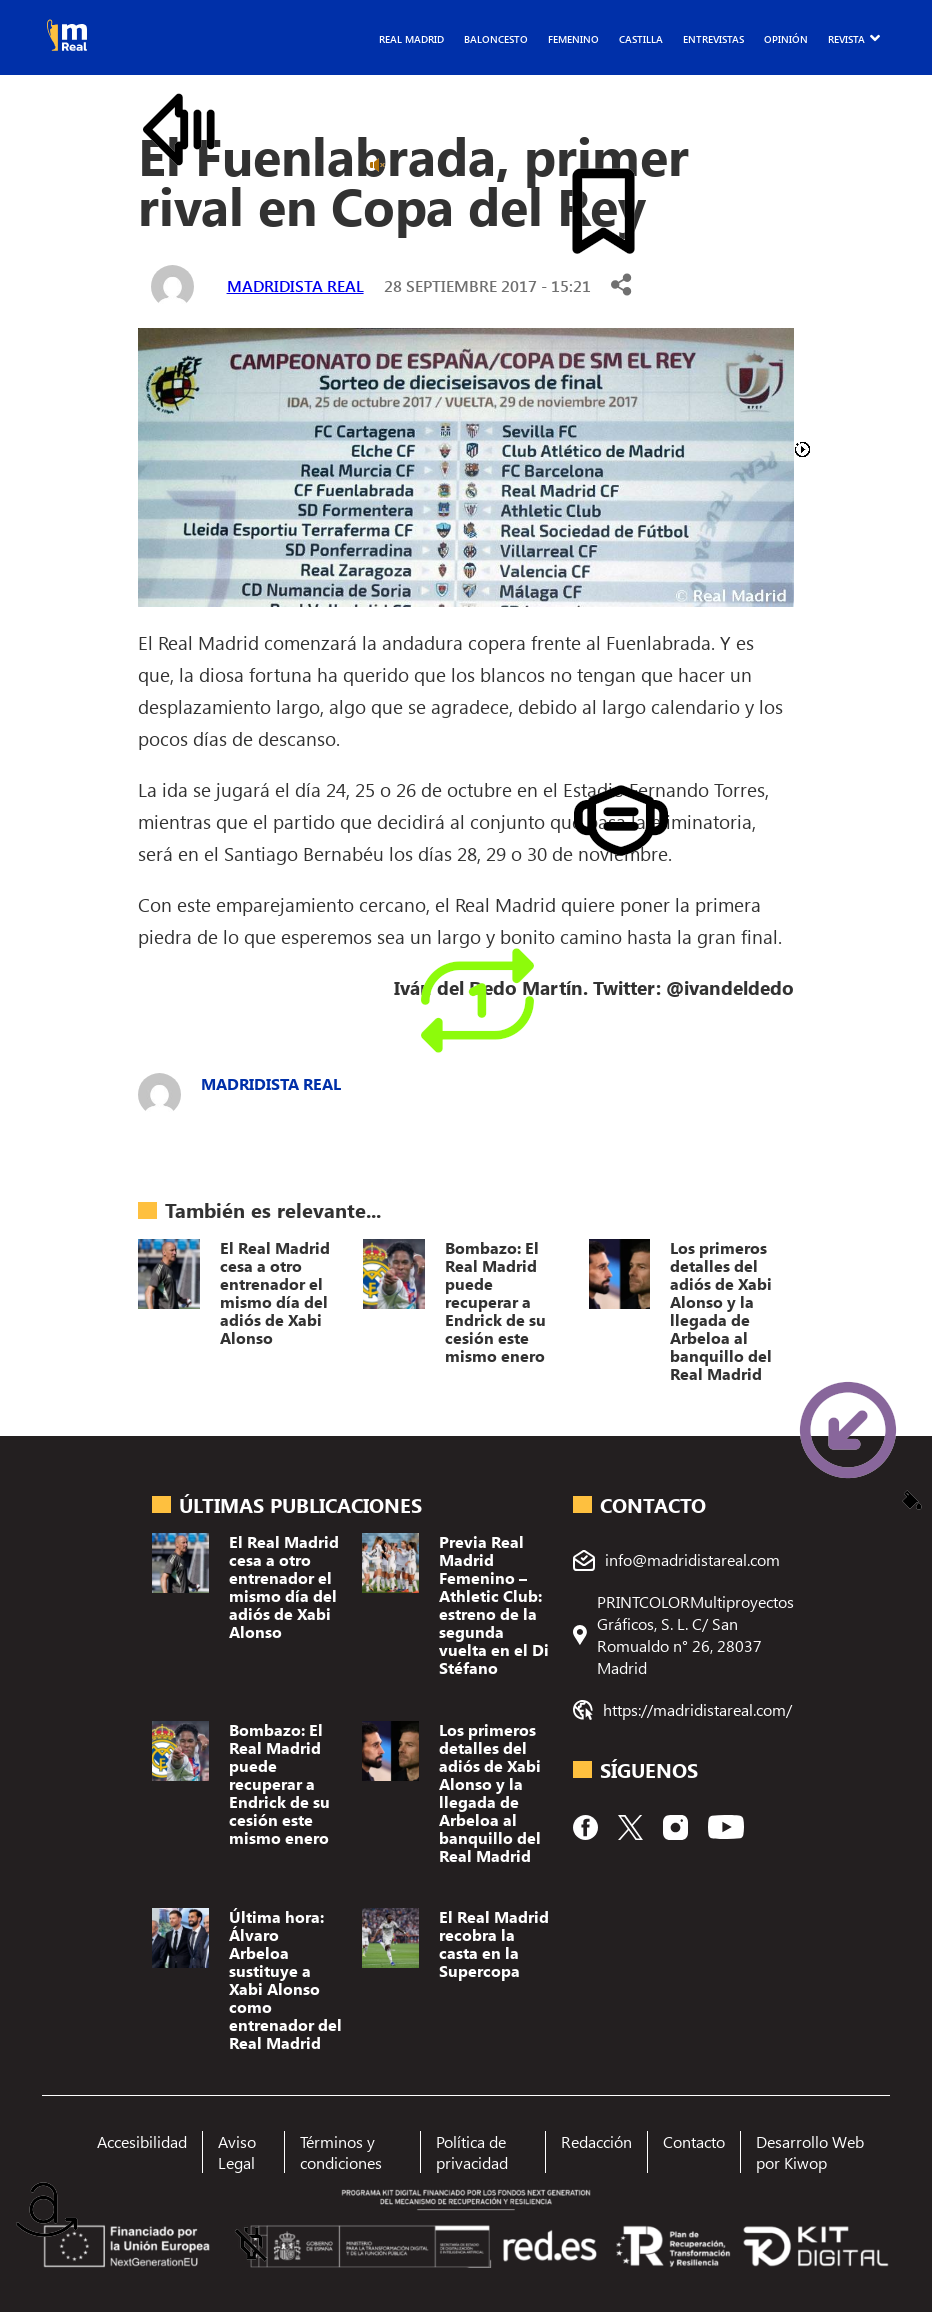 This screenshot has height=2312, width=932. What do you see at coordinates (912, 1500) in the screenshot?
I see `fill an area with color` at bounding box center [912, 1500].